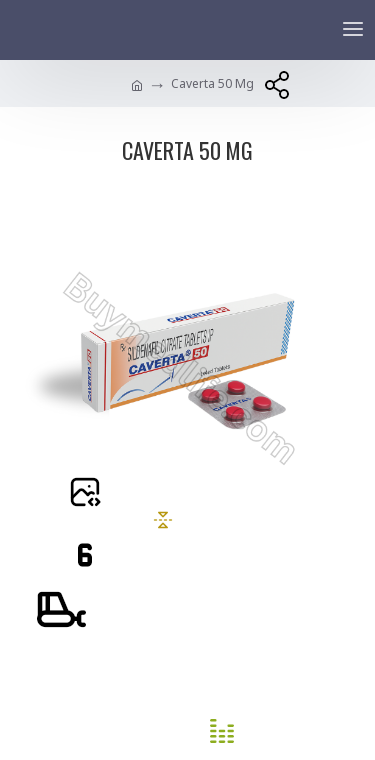  Describe the element at coordinates (85, 492) in the screenshot. I see `view or edit image source code` at that location.